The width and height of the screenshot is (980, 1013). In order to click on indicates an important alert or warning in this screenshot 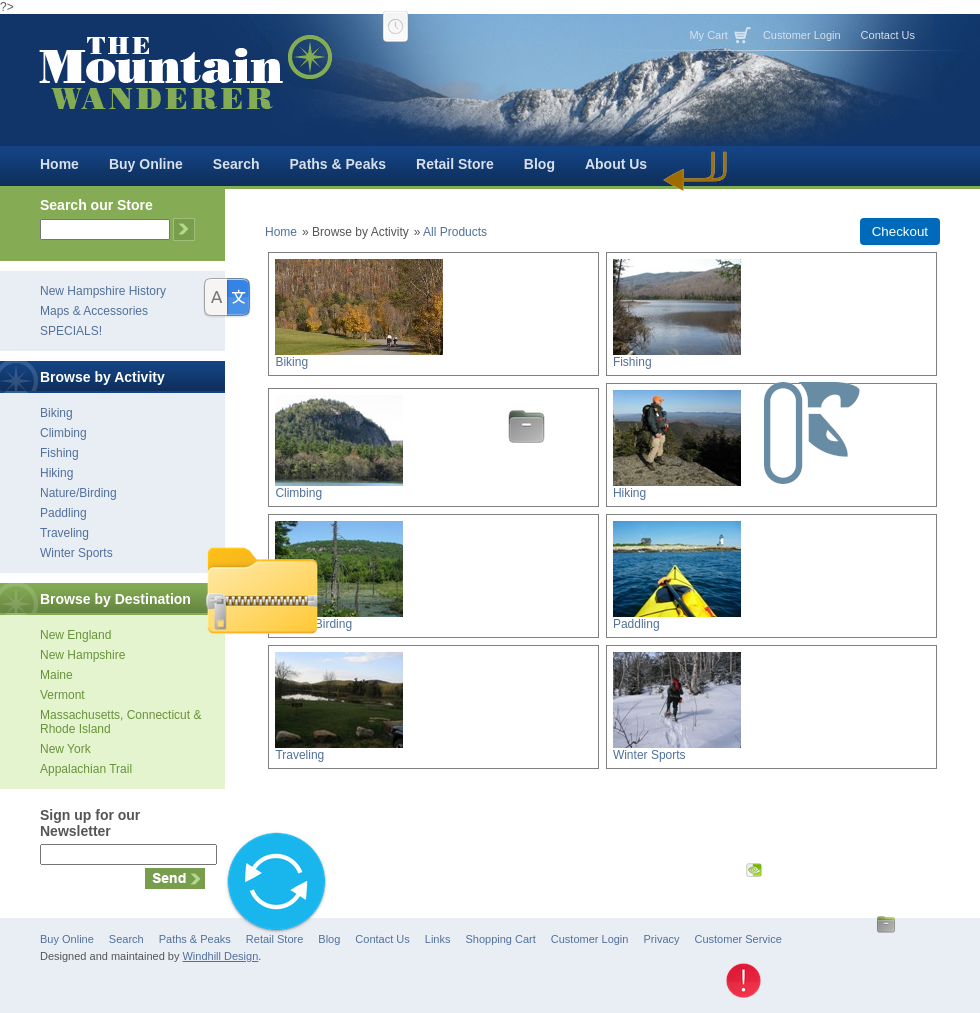, I will do `click(743, 980)`.